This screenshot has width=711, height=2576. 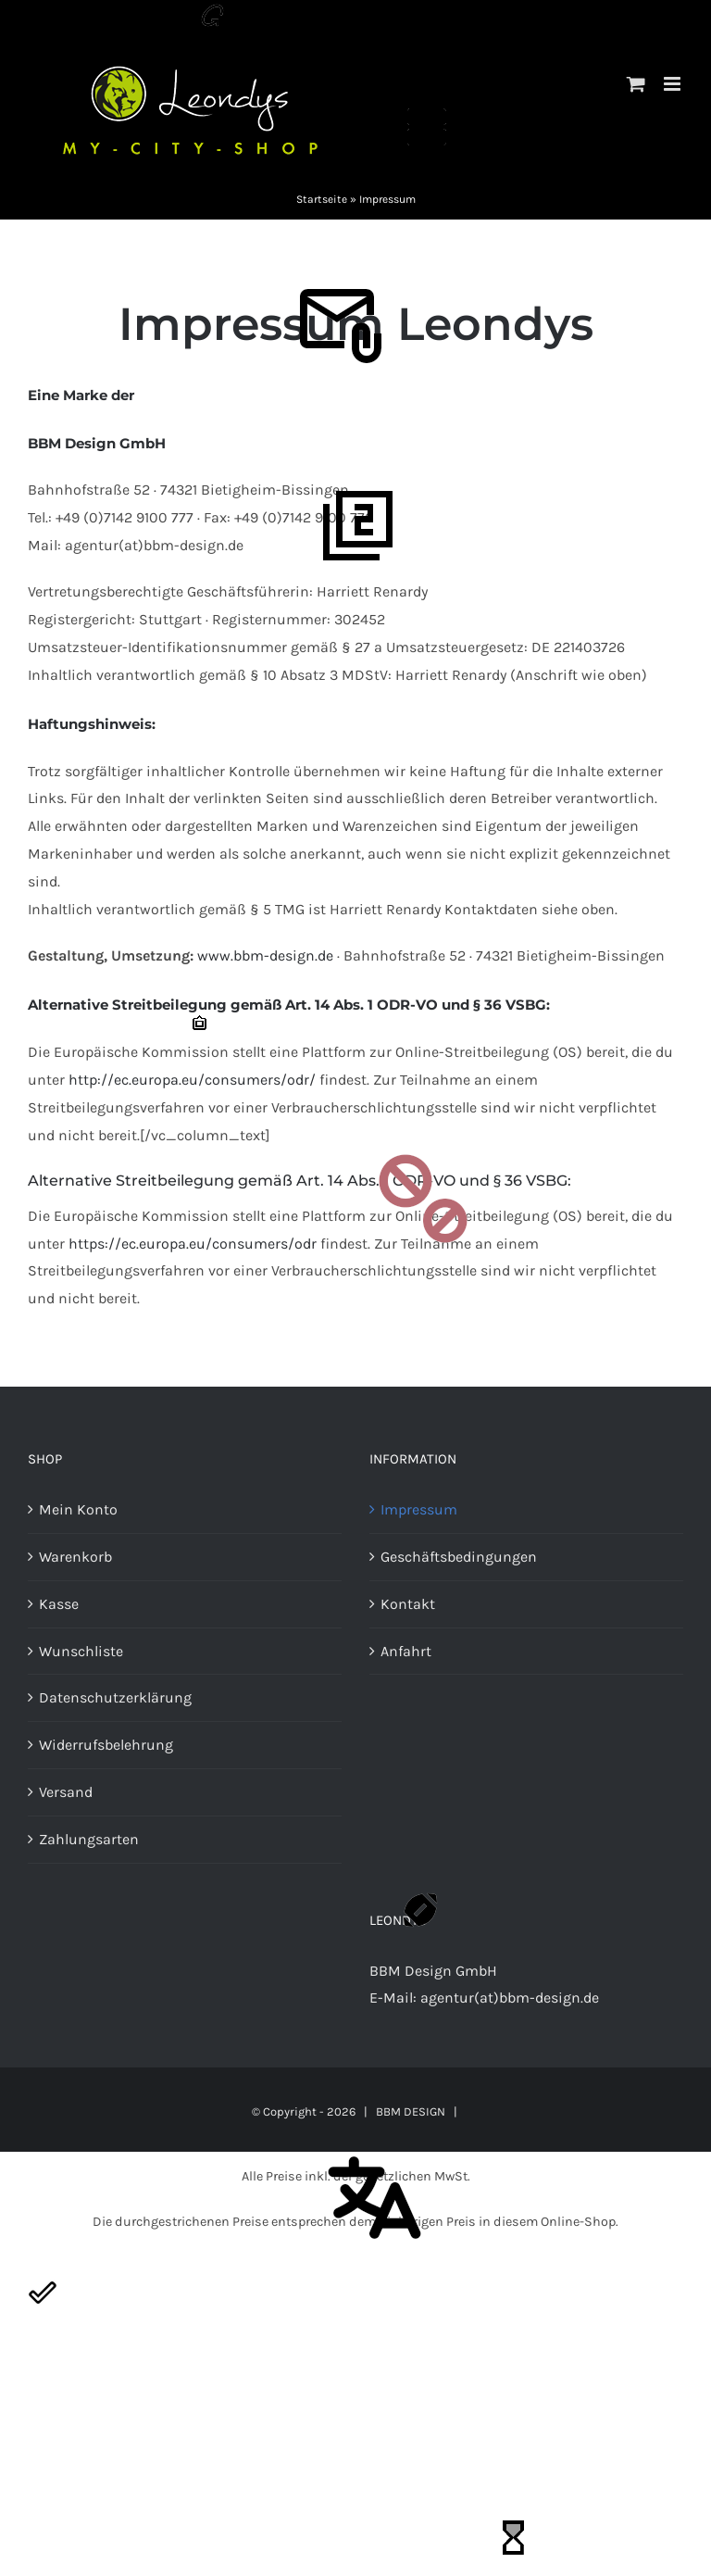 What do you see at coordinates (357, 525) in the screenshot?
I see `select or apply filter number 2` at bounding box center [357, 525].